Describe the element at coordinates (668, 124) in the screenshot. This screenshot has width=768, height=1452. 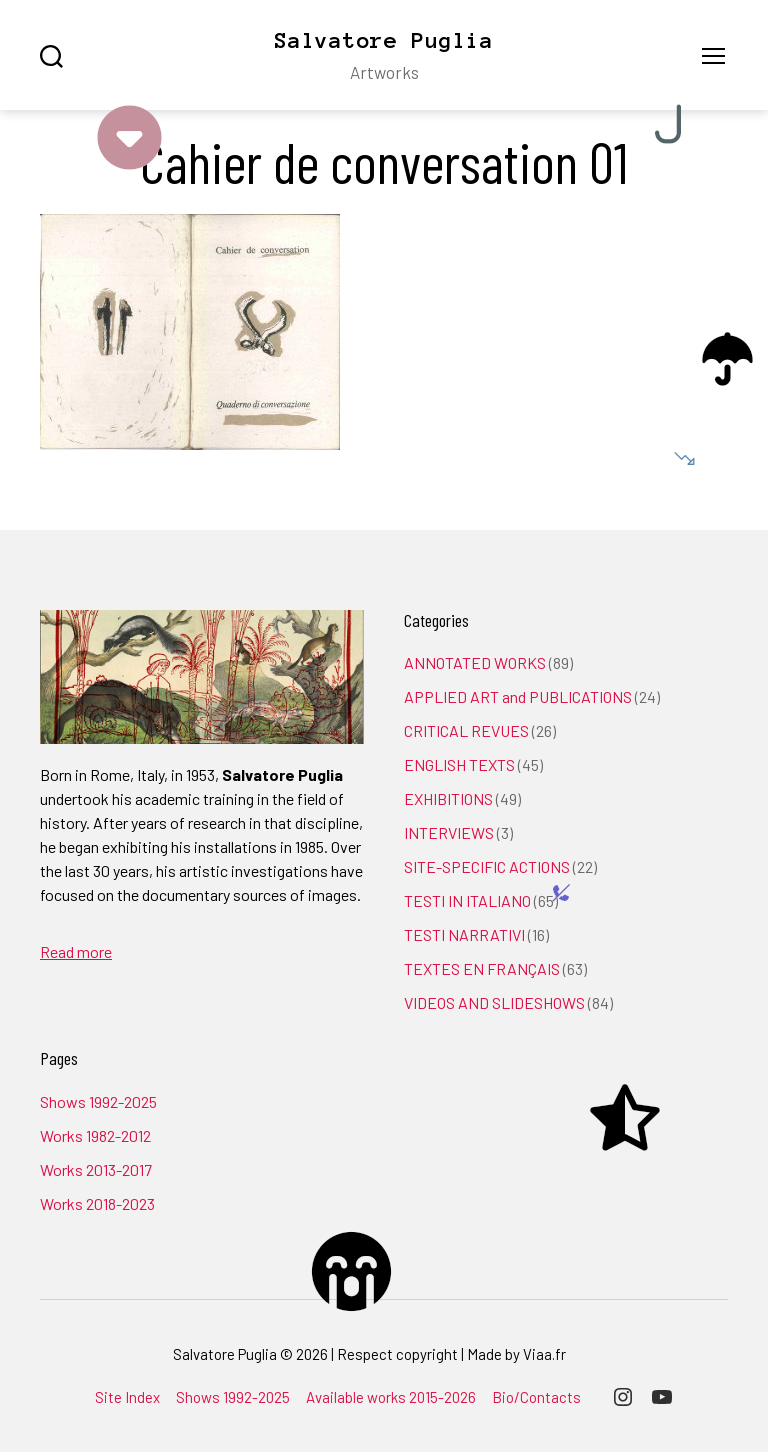
I see `represents the letter J in text formatting or typography` at that location.